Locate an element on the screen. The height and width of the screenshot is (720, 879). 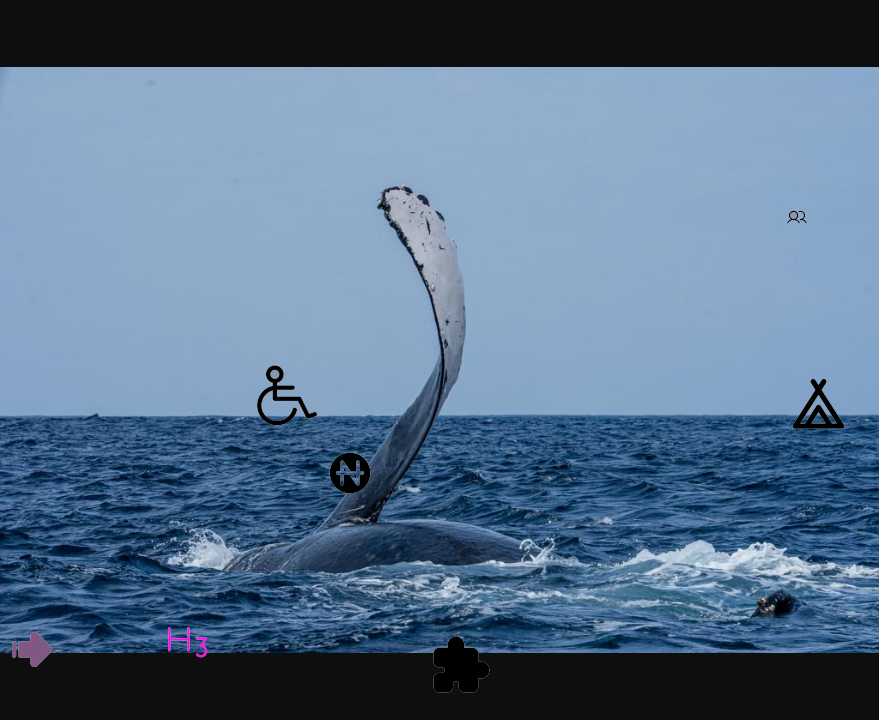
skip to end or last item is located at coordinates (32, 649).